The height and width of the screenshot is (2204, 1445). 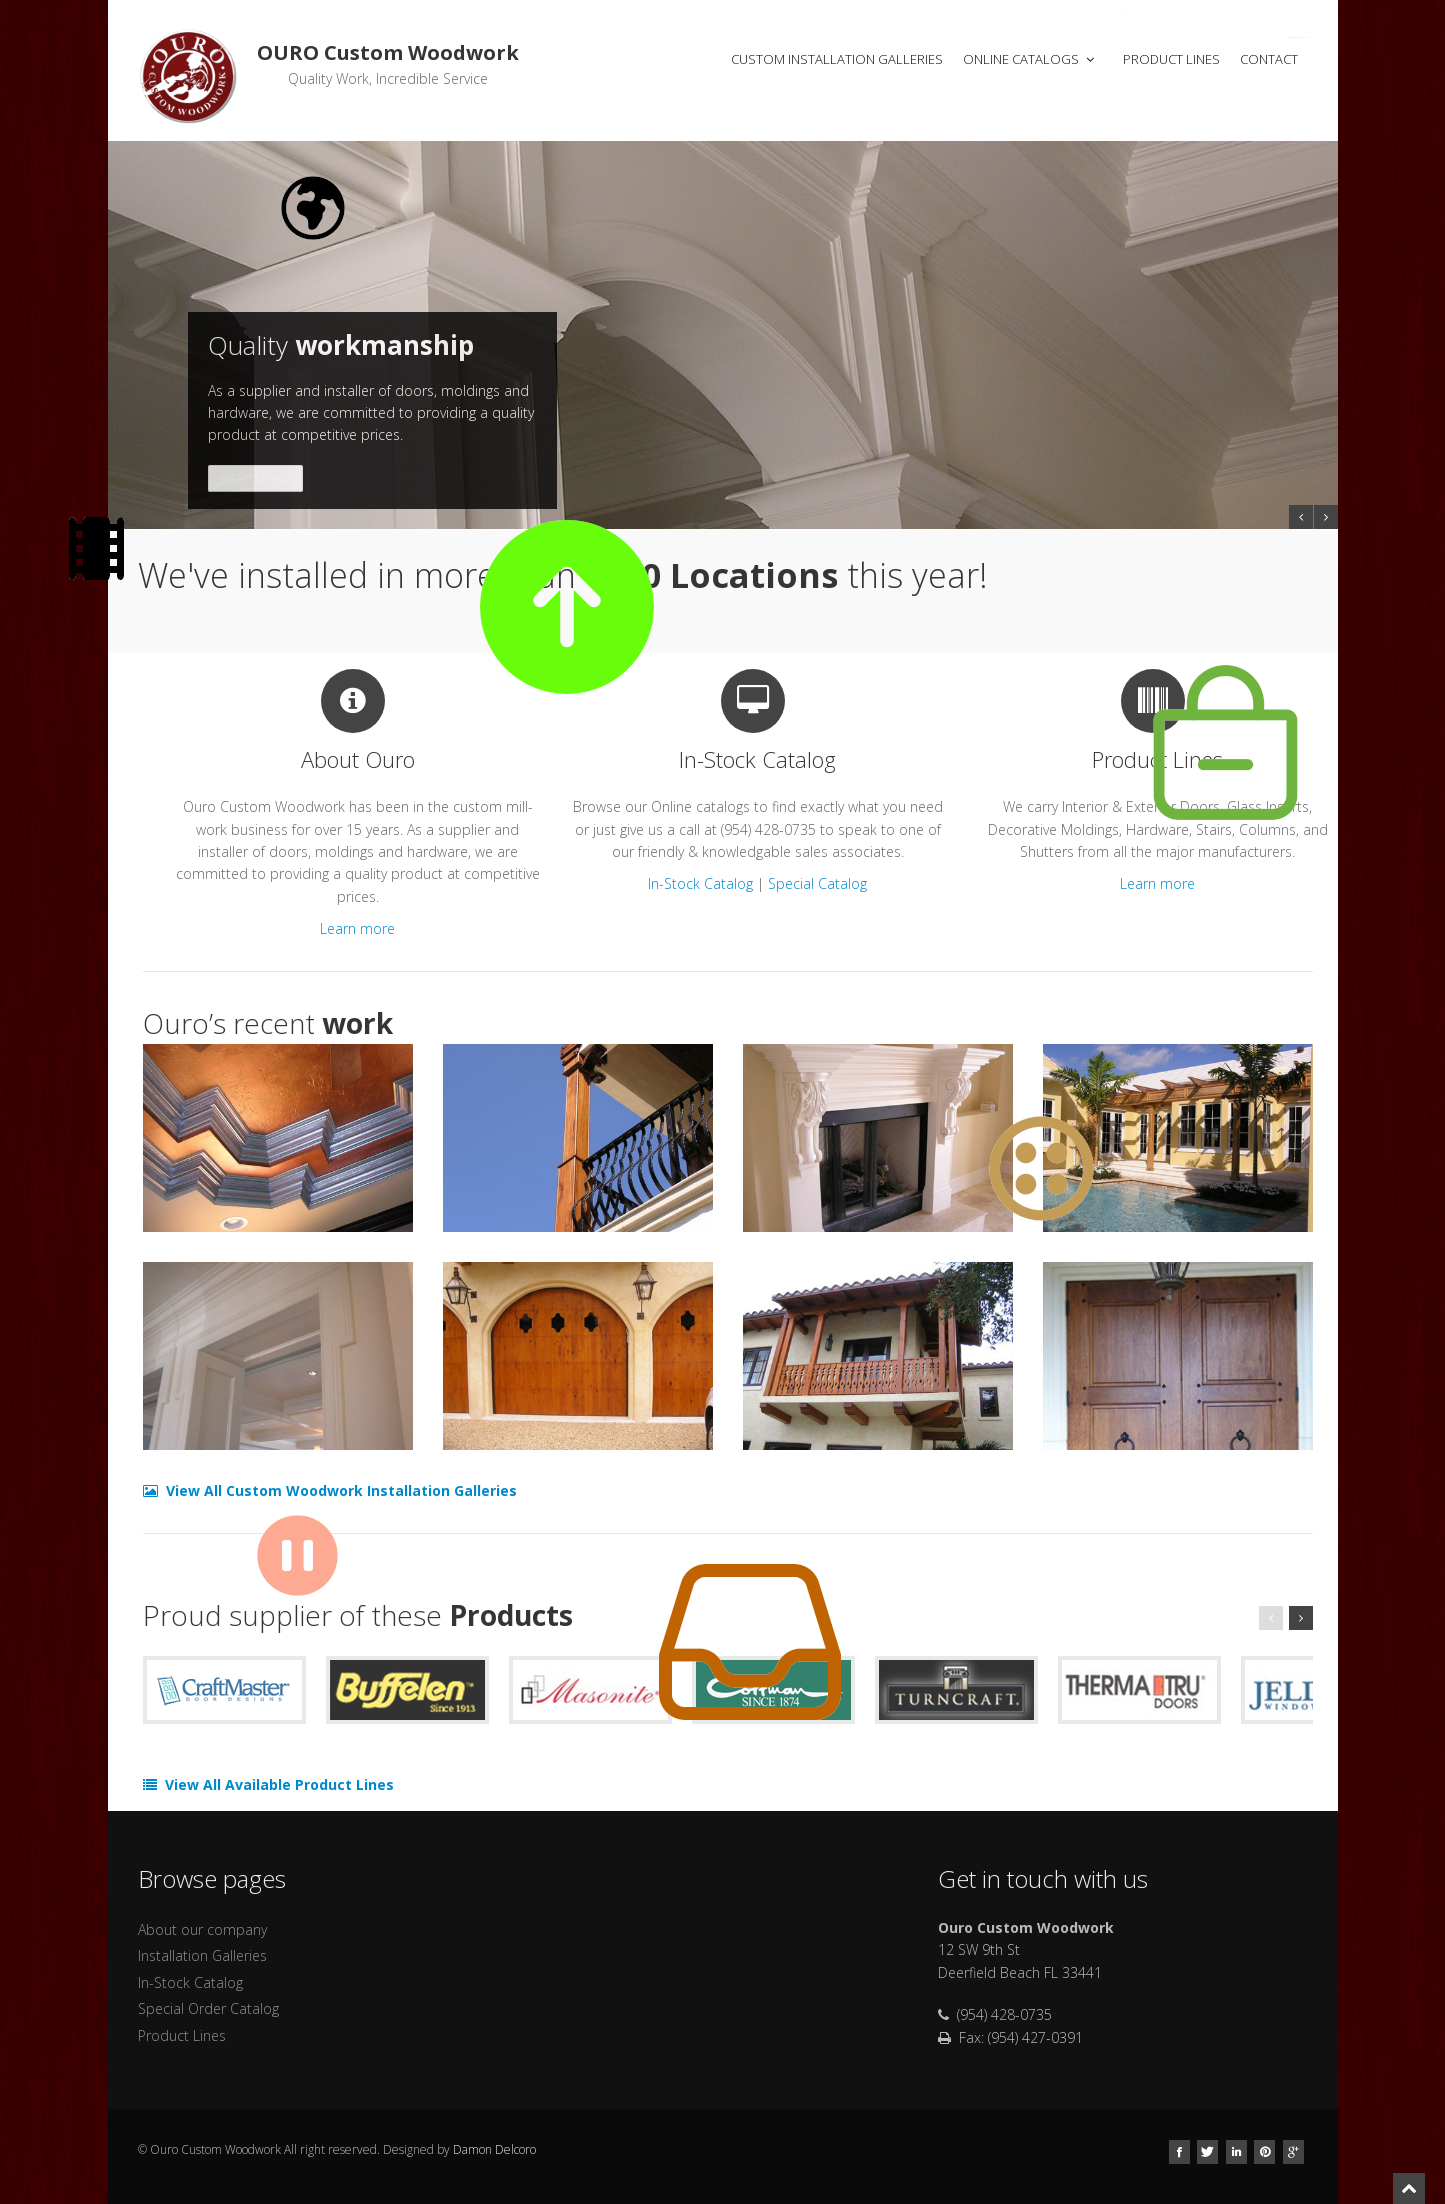 What do you see at coordinates (1041, 1168) in the screenshot?
I see `connect to Twilio communication services` at bounding box center [1041, 1168].